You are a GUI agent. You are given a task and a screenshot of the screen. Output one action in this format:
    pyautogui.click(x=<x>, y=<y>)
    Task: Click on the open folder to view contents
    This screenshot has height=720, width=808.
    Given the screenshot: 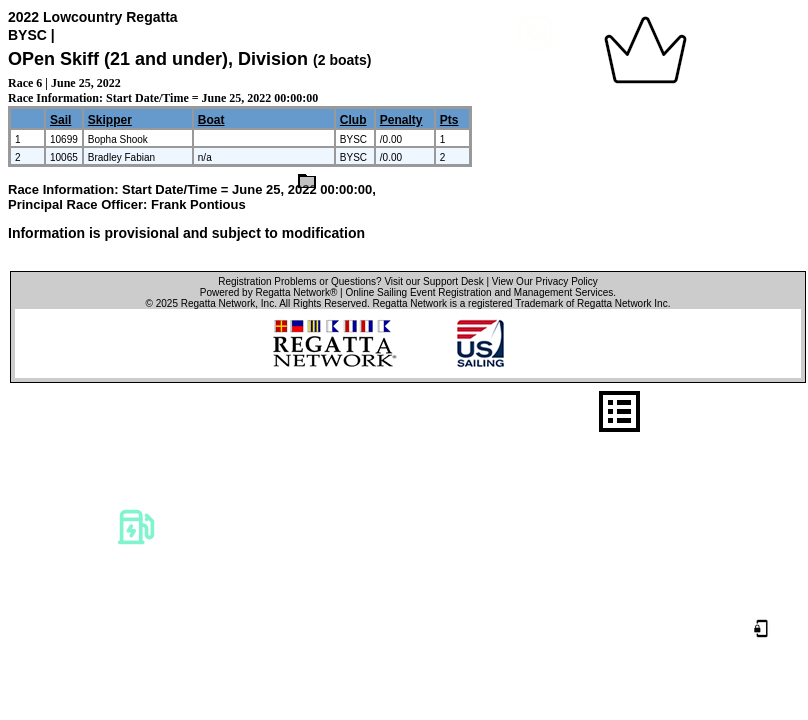 What is the action you would take?
    pyautogui.click(x=307, y=181)
    